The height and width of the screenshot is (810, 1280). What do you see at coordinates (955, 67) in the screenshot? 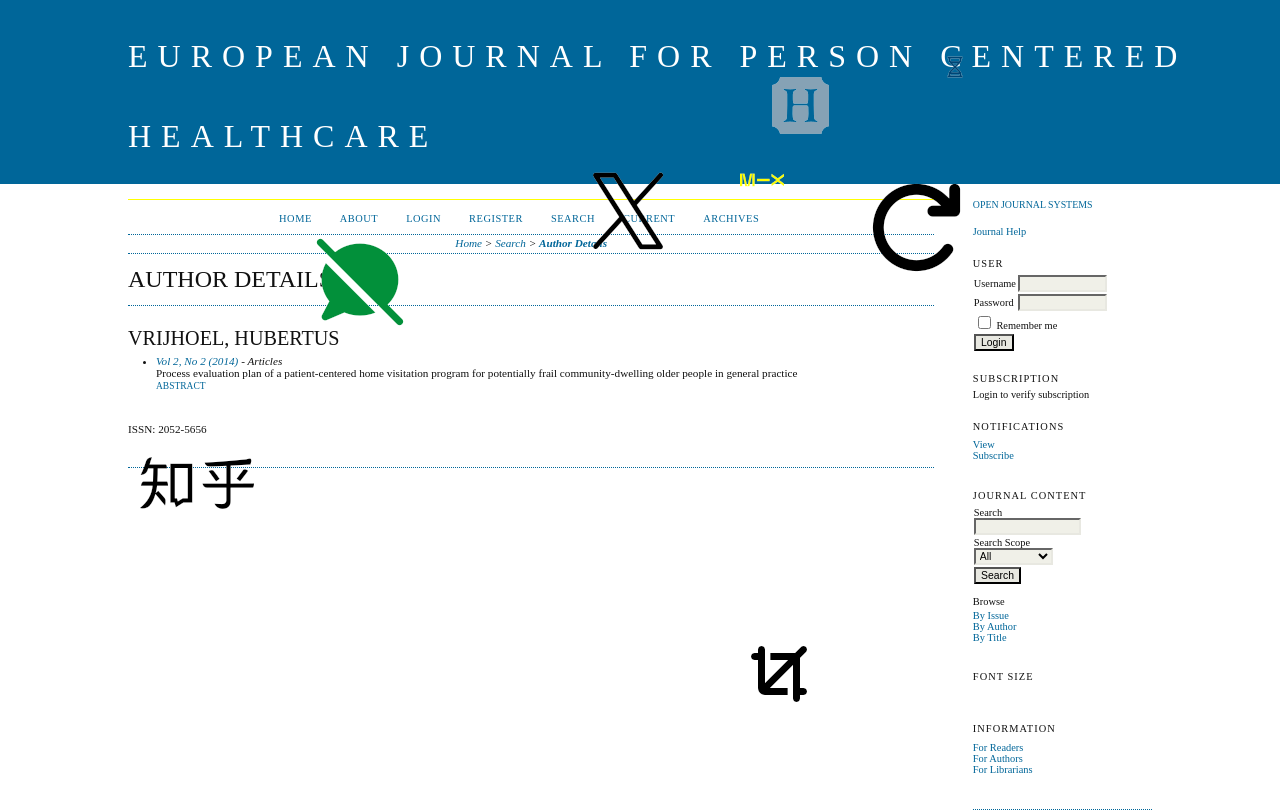
I see `indicates loading or processing in progress` at bounding box center [955, 67].